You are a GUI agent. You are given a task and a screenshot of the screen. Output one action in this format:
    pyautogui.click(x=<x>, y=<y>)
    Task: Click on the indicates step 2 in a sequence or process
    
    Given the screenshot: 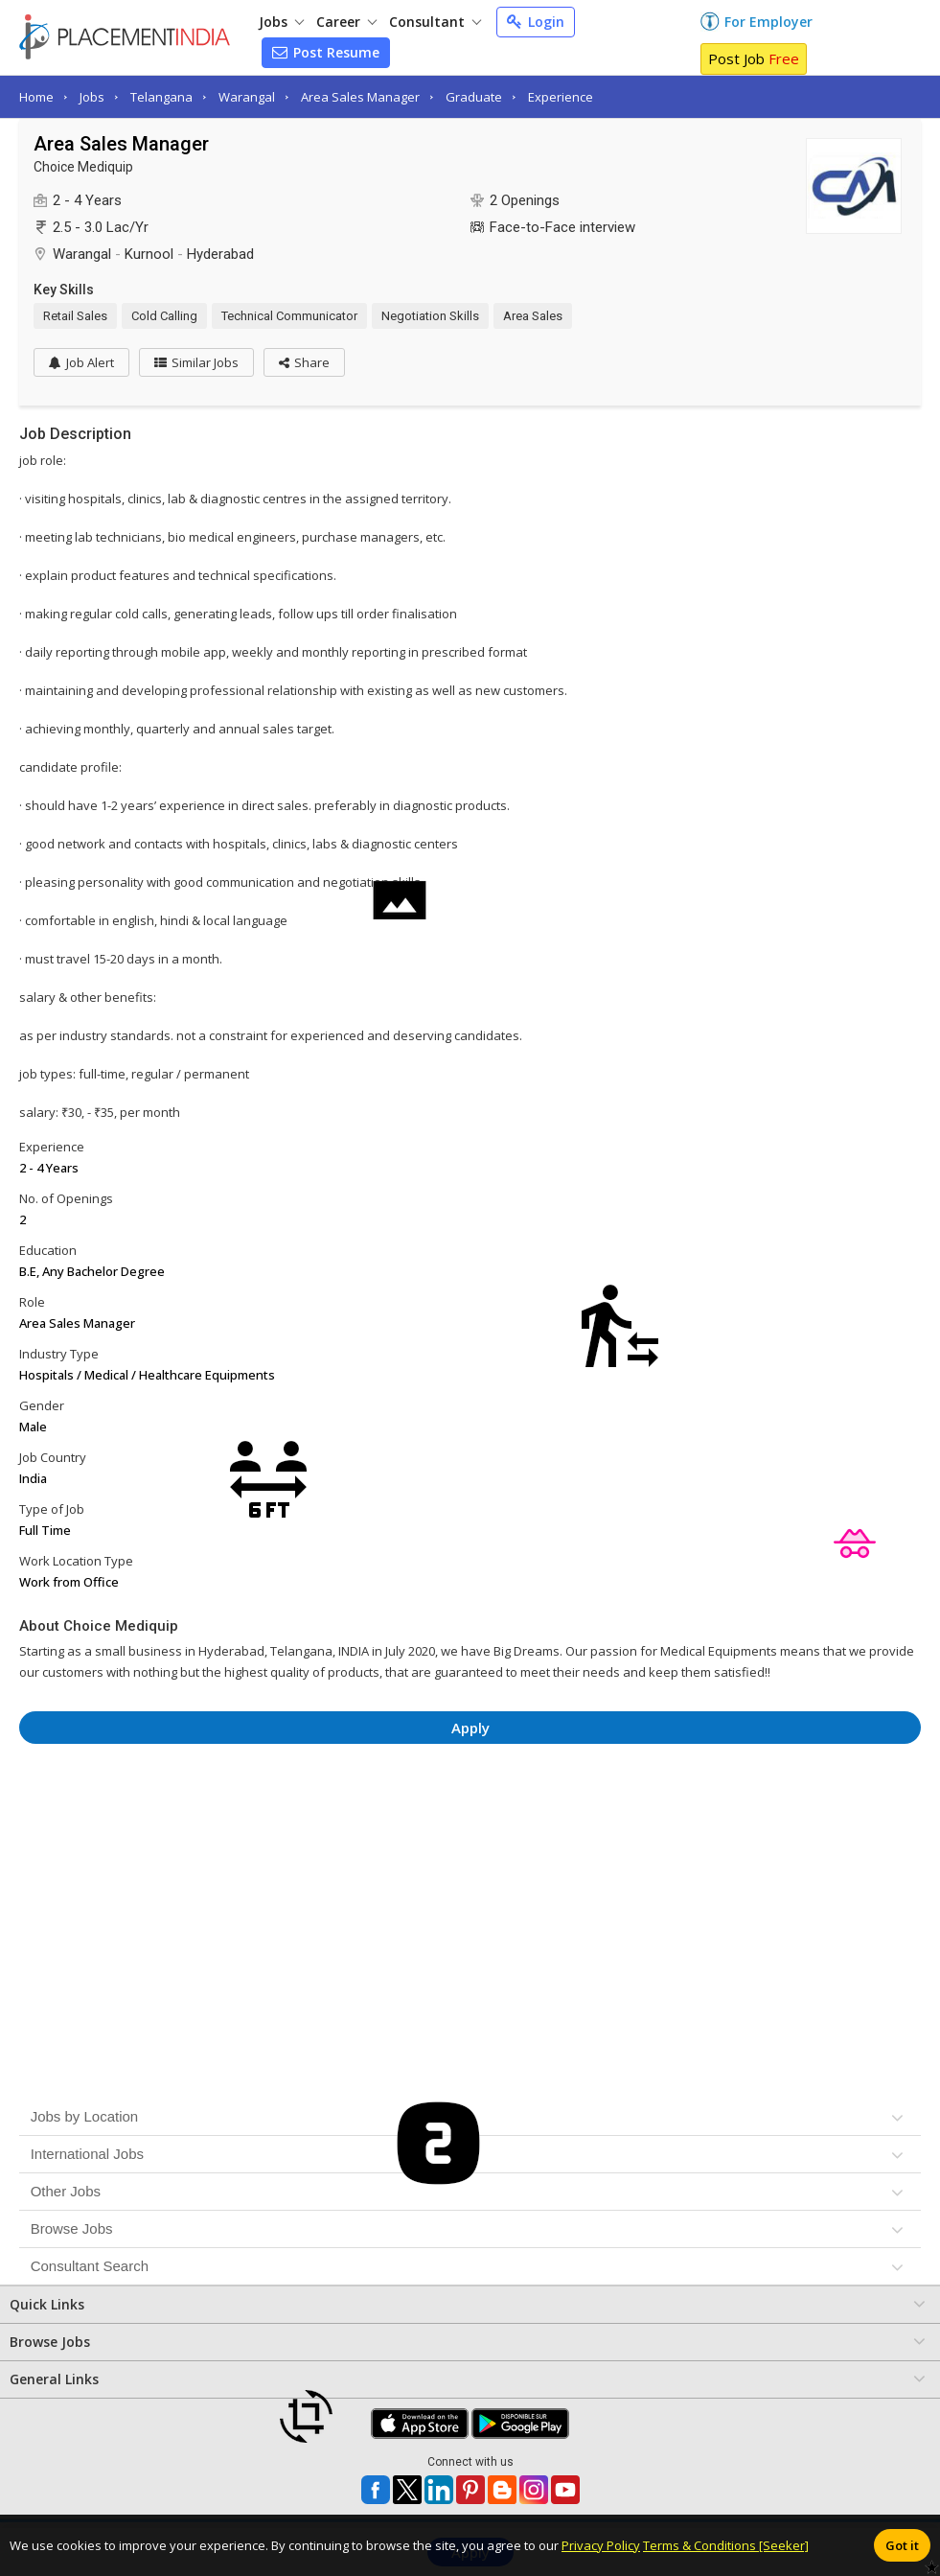 What is the action you would take?
    pyautogui.click(x=438, y=2143)
    